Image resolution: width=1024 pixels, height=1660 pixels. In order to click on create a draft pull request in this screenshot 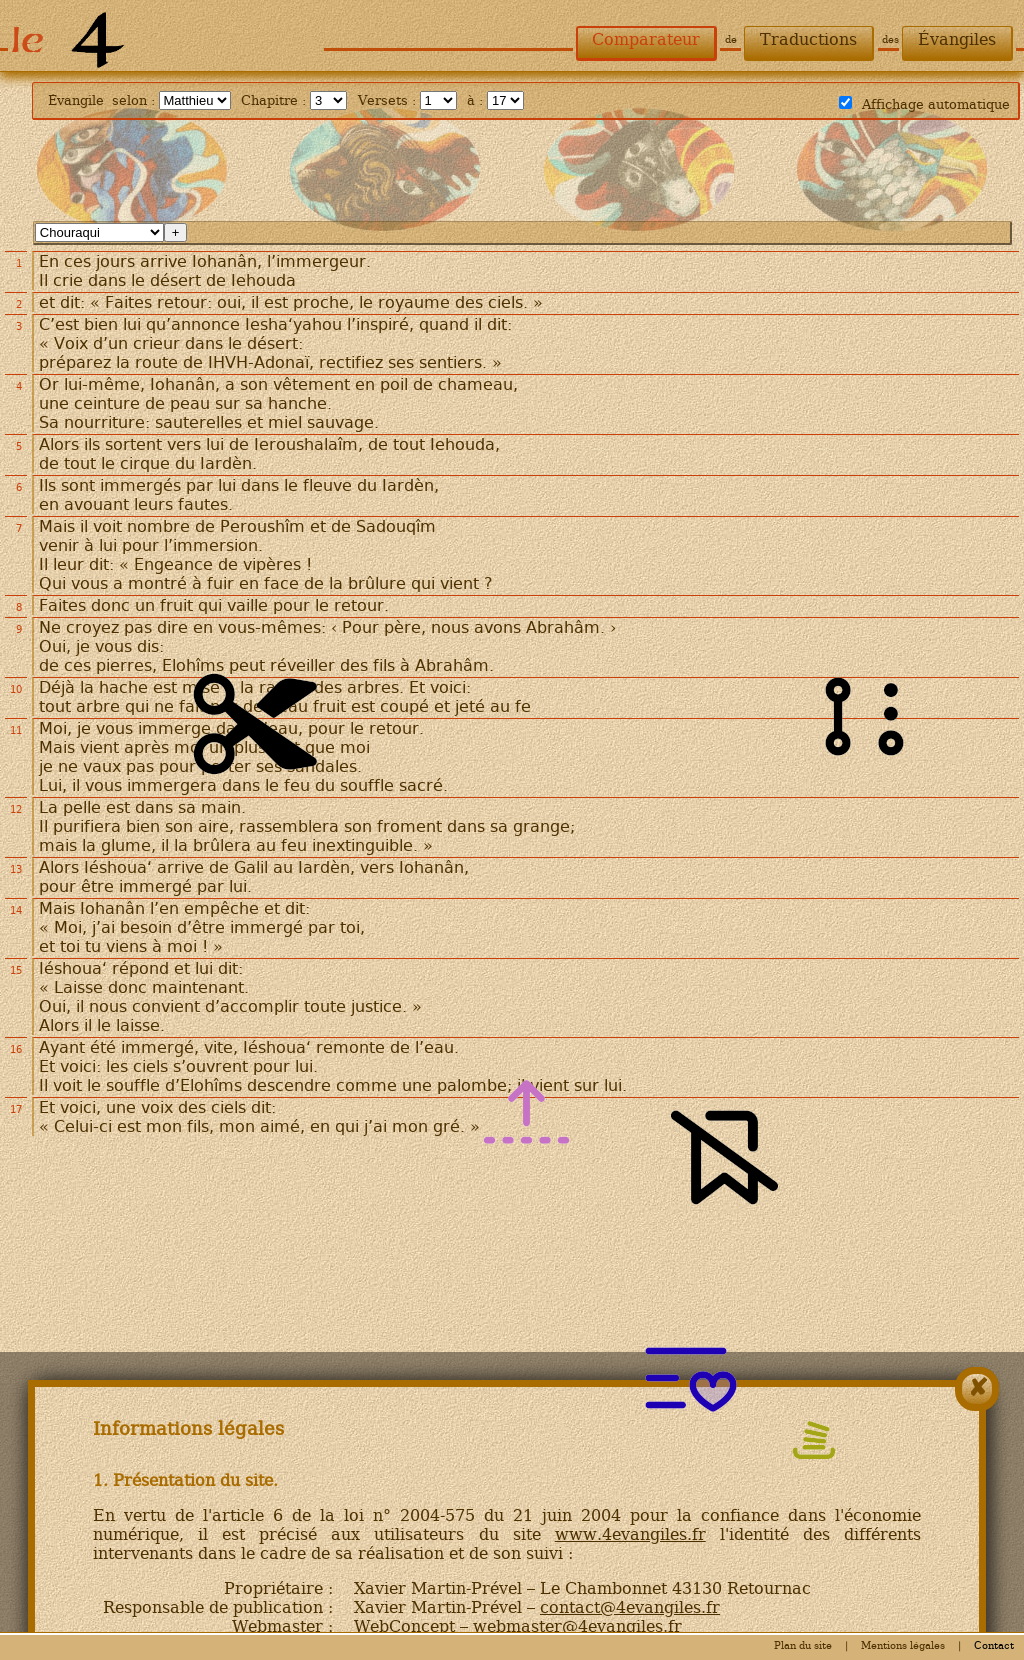, I will do `click(864, 716)`.